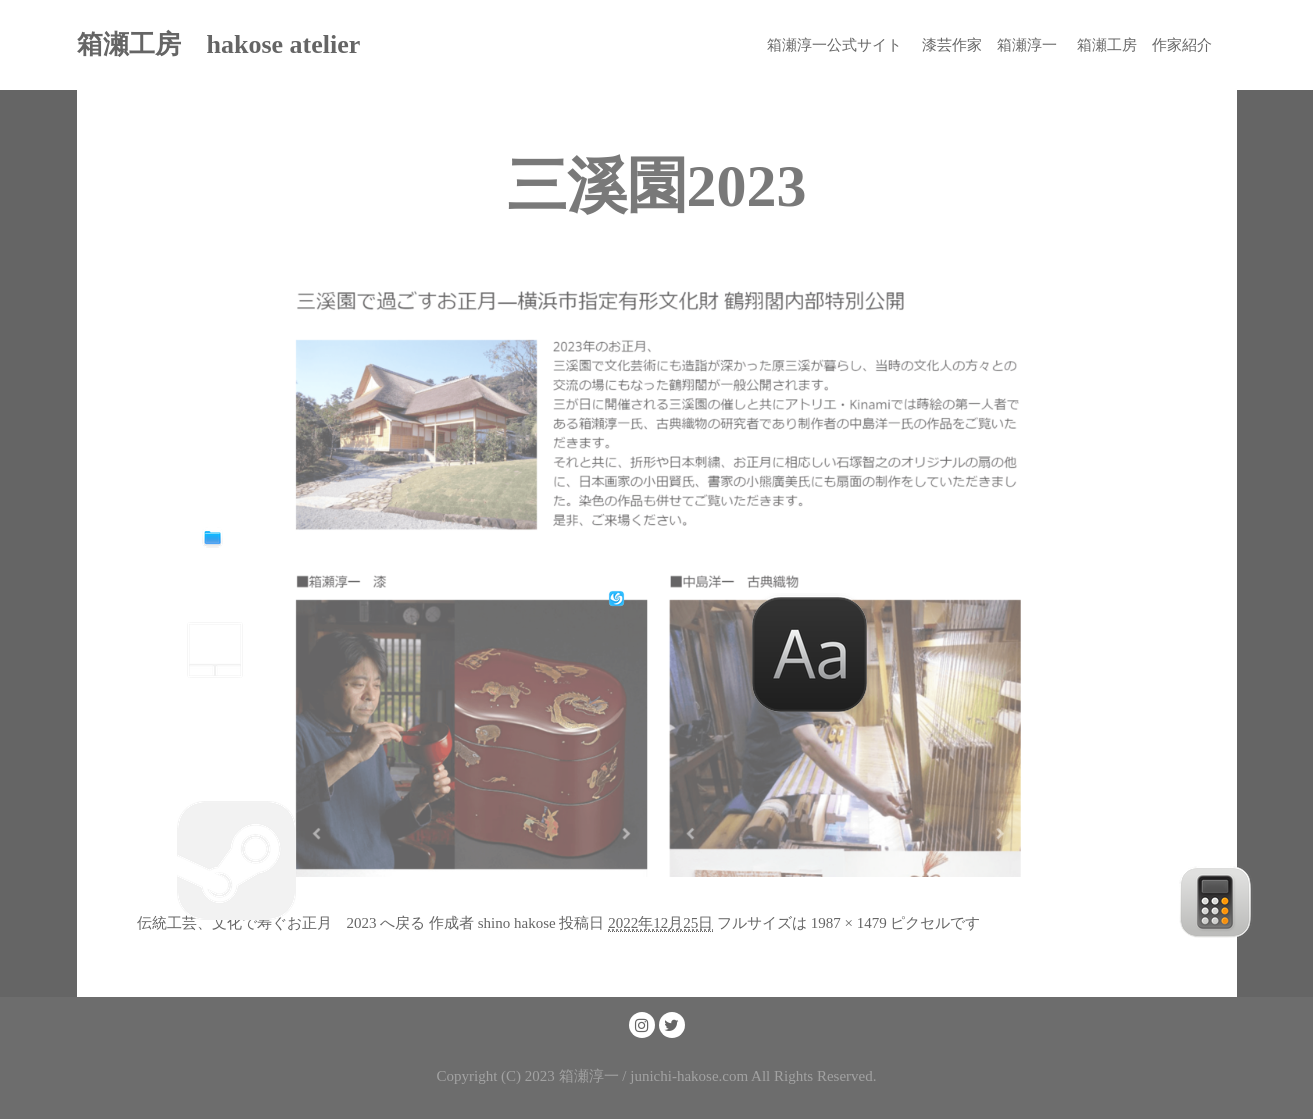 This screenshot has width=1313, height=1119. Describe the element at coordinates (616, 598) in the screenshot. I see `open deepin operating system settings or app store` at that location.